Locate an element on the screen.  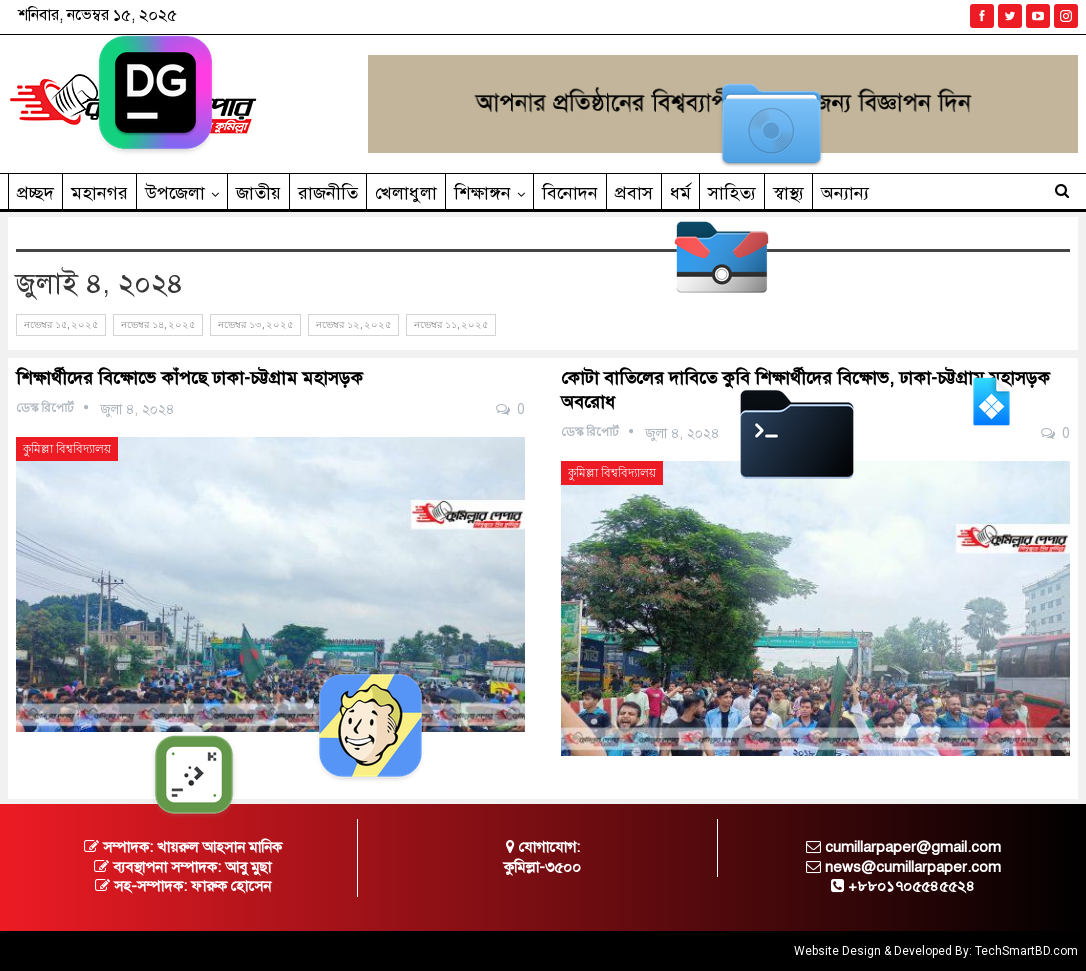
access CPU and processor settings is located at coordinates (194, 776).